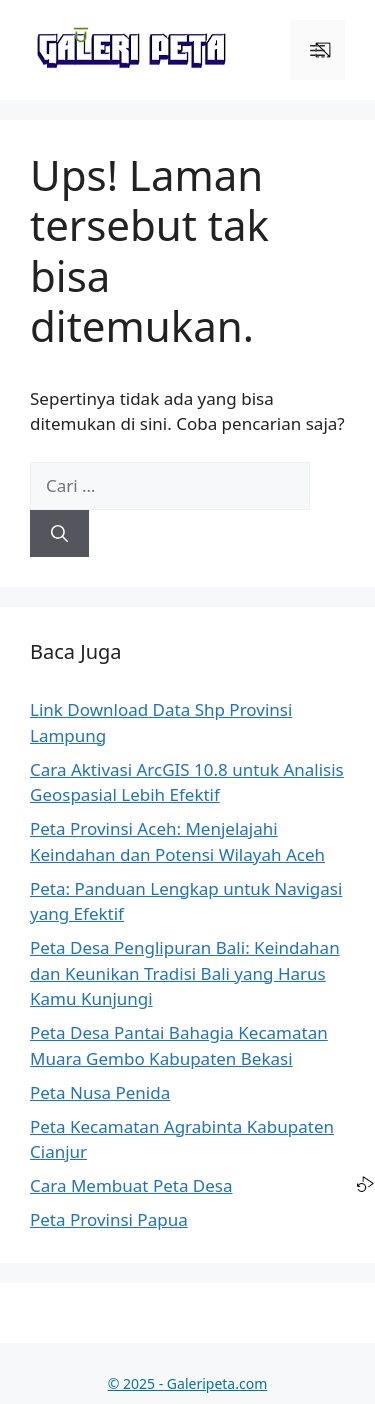  What do you see at coordinates (323, 50) in the screenshot?
I see `invert current selection` at bounding box center [323, 50].